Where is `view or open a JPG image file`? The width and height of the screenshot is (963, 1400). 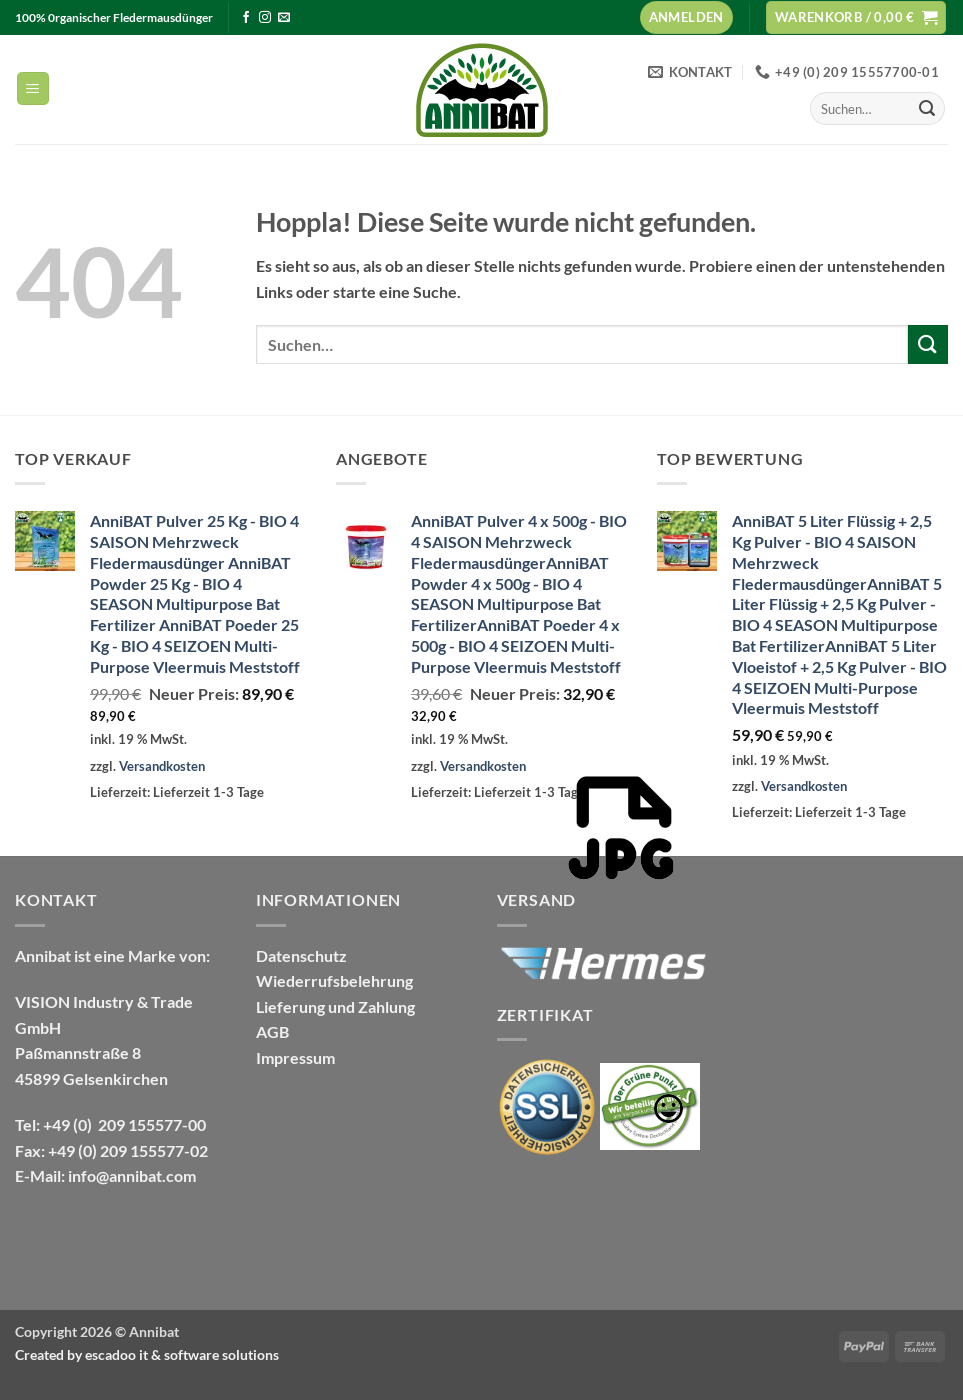 view or open a JPG image file is located at coordinates (624, 832).